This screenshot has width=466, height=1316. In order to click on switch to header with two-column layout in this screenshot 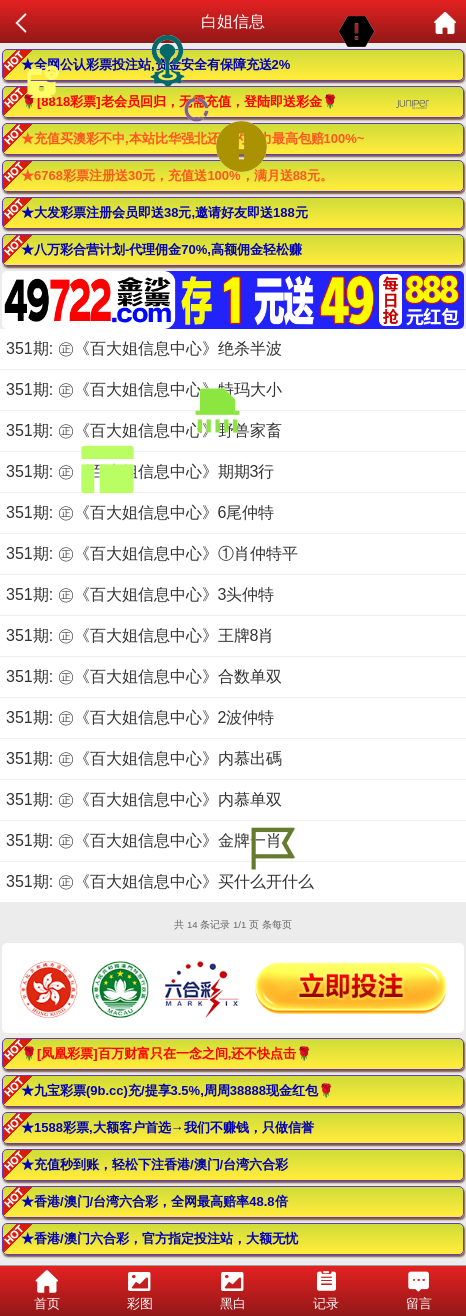, I will do `click(107, 469)`.